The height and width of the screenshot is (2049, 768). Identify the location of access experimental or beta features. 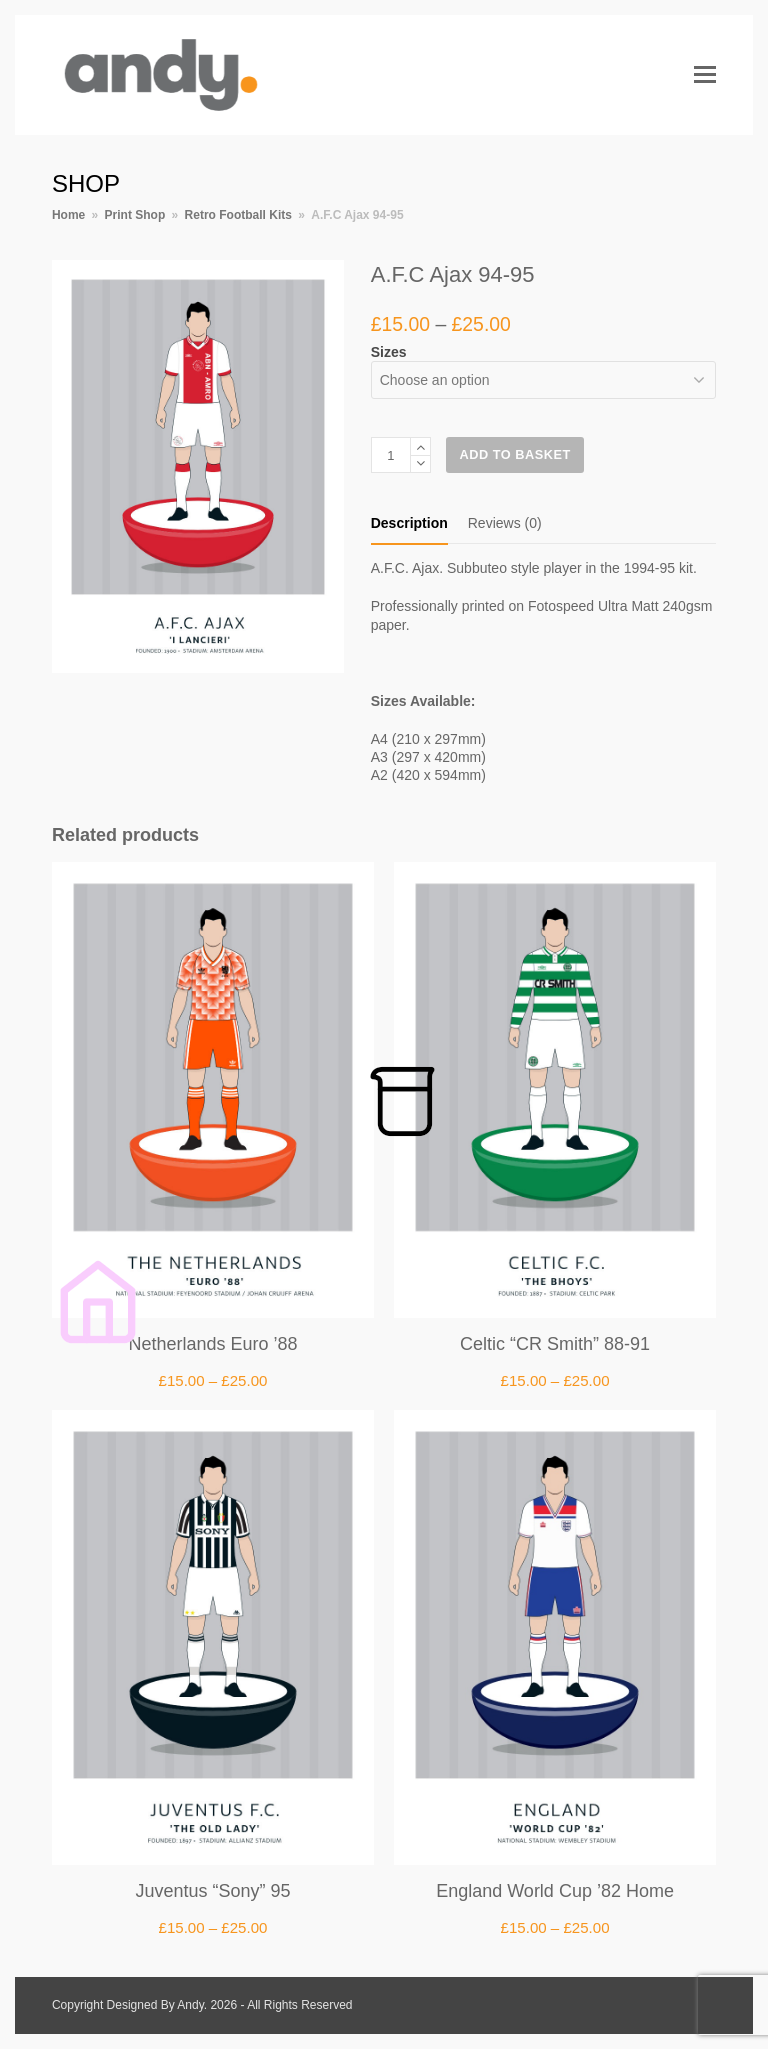
(402, 1101).